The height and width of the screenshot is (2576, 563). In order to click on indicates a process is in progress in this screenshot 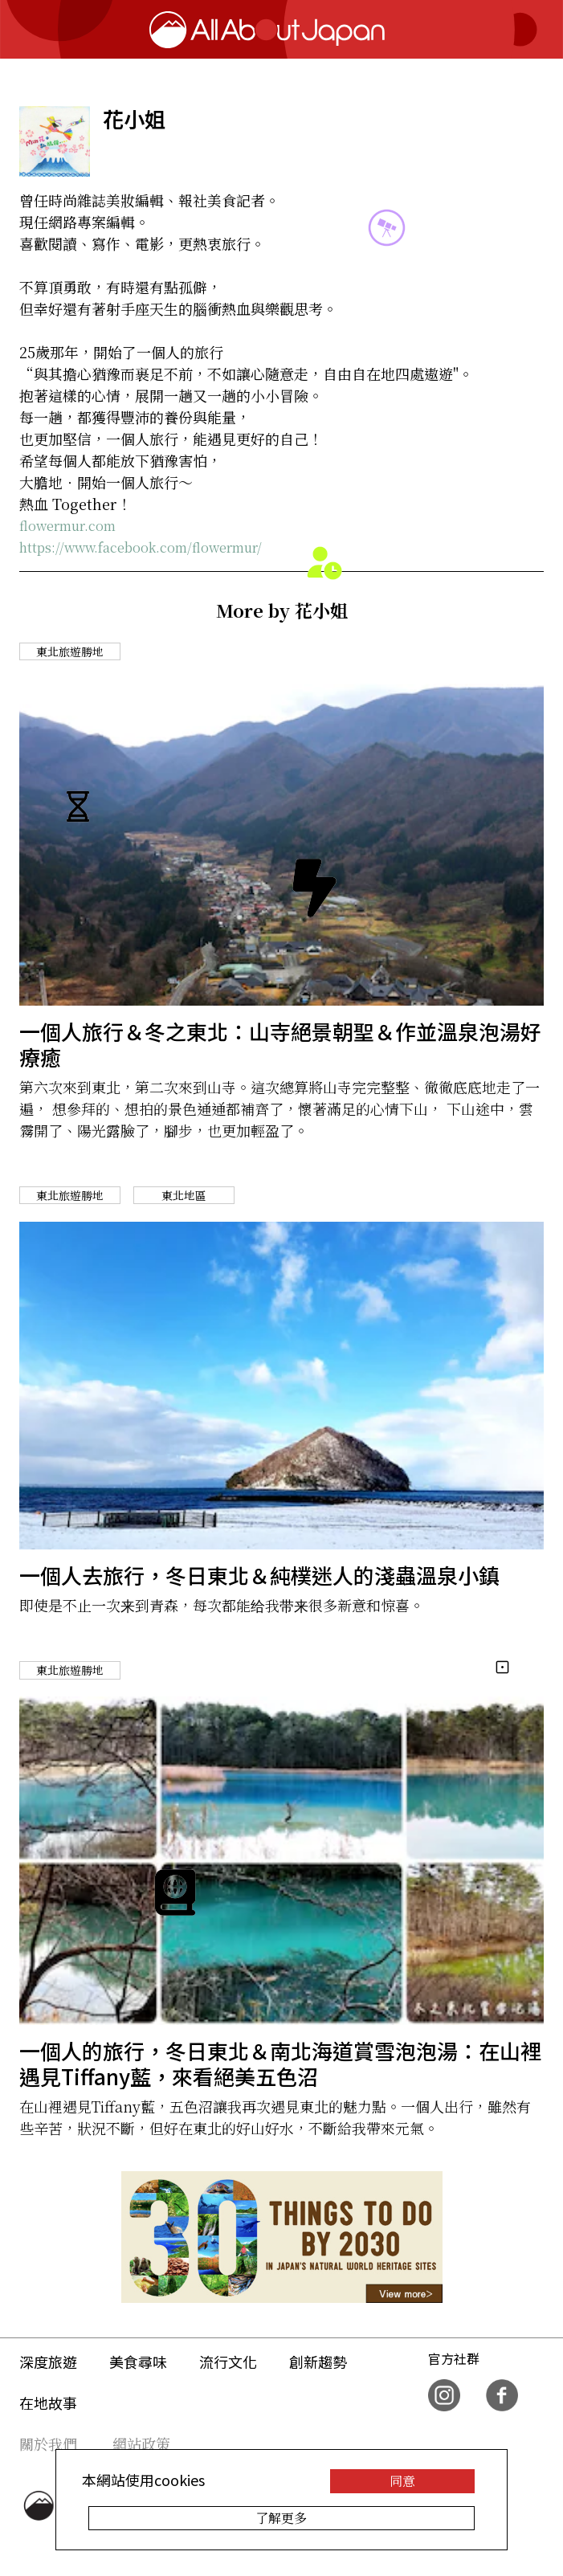, I will do `click(78, 806)`.